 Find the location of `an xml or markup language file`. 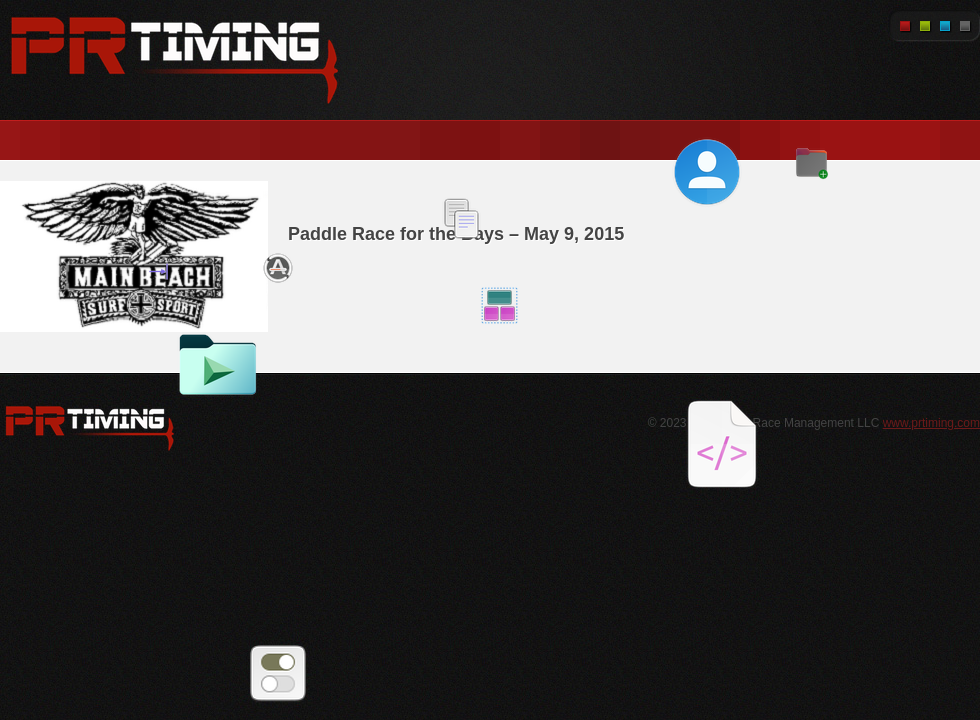

an xml or markup language file is located at coordinates (722, 444).